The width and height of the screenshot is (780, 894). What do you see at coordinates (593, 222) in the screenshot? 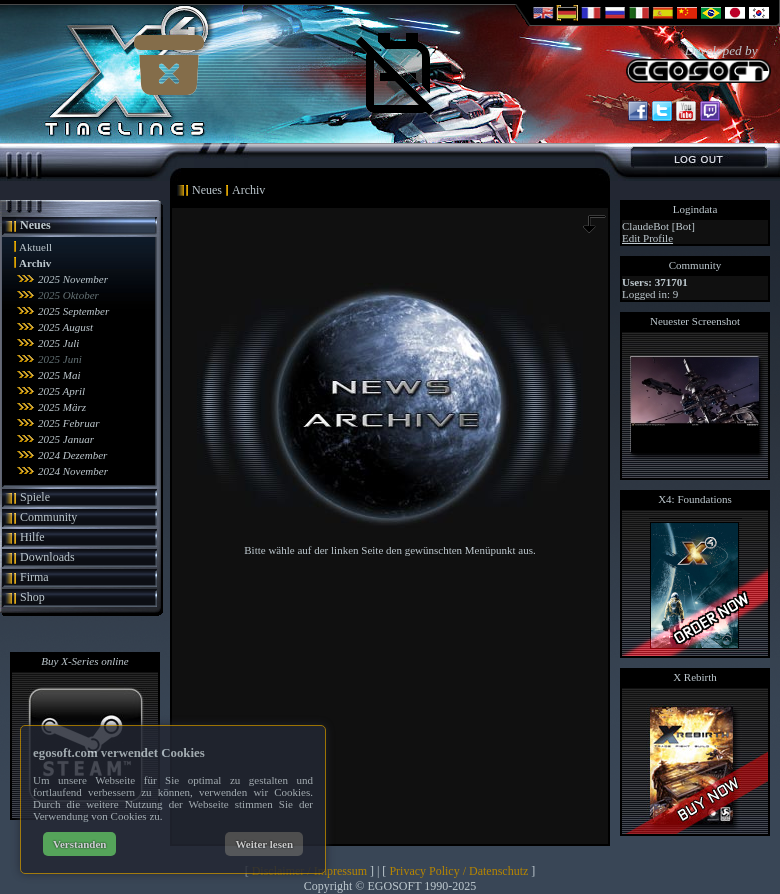
I see `go back and down in navigation` at bounding box center [593, 222].